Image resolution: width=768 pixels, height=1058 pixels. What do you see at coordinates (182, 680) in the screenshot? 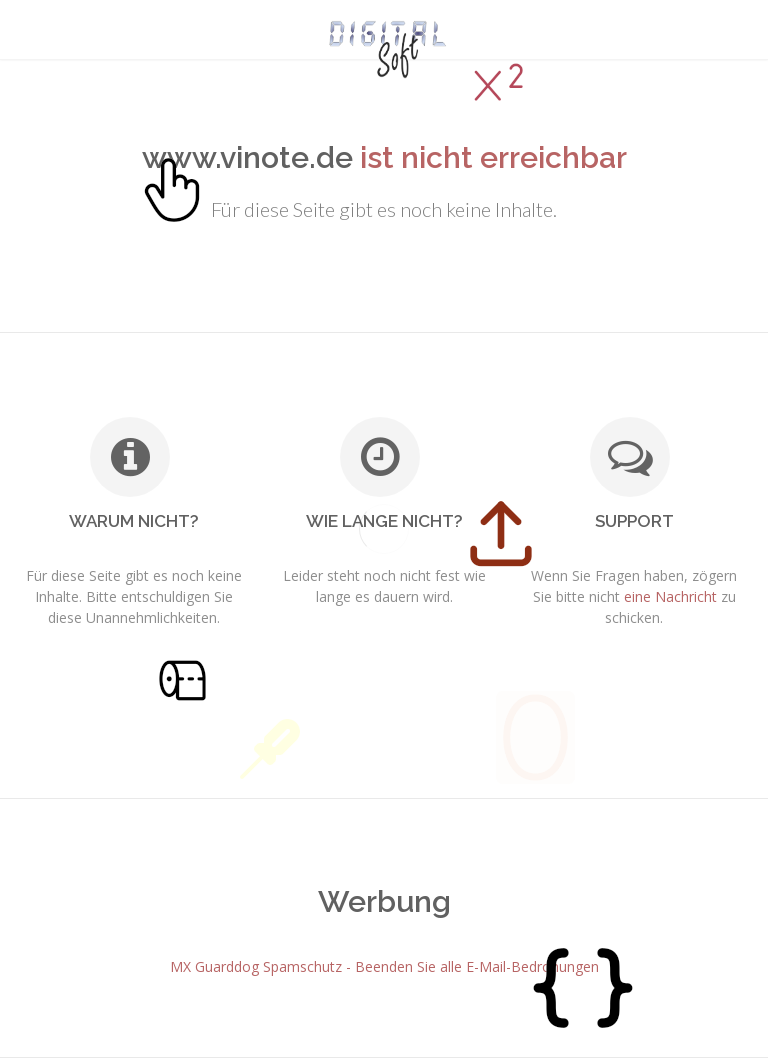
I see `indicates restroom or bathroom location` at bounding box center [182, 680].